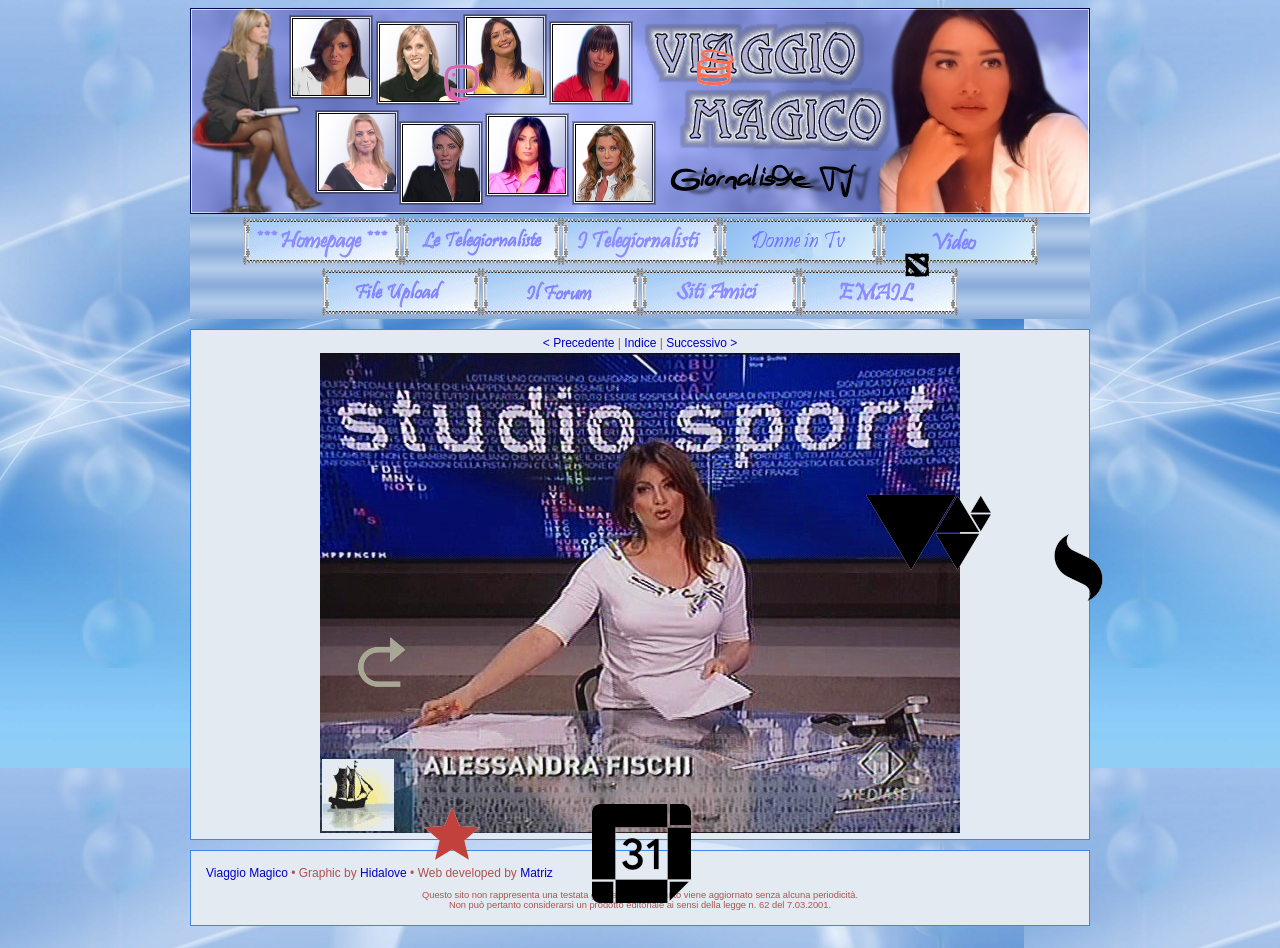 This screenshot has height=948, width=1280. Describe the element at coordinates (917, 265) in the screenshot. I see `launch Dota 2 game` at that location.